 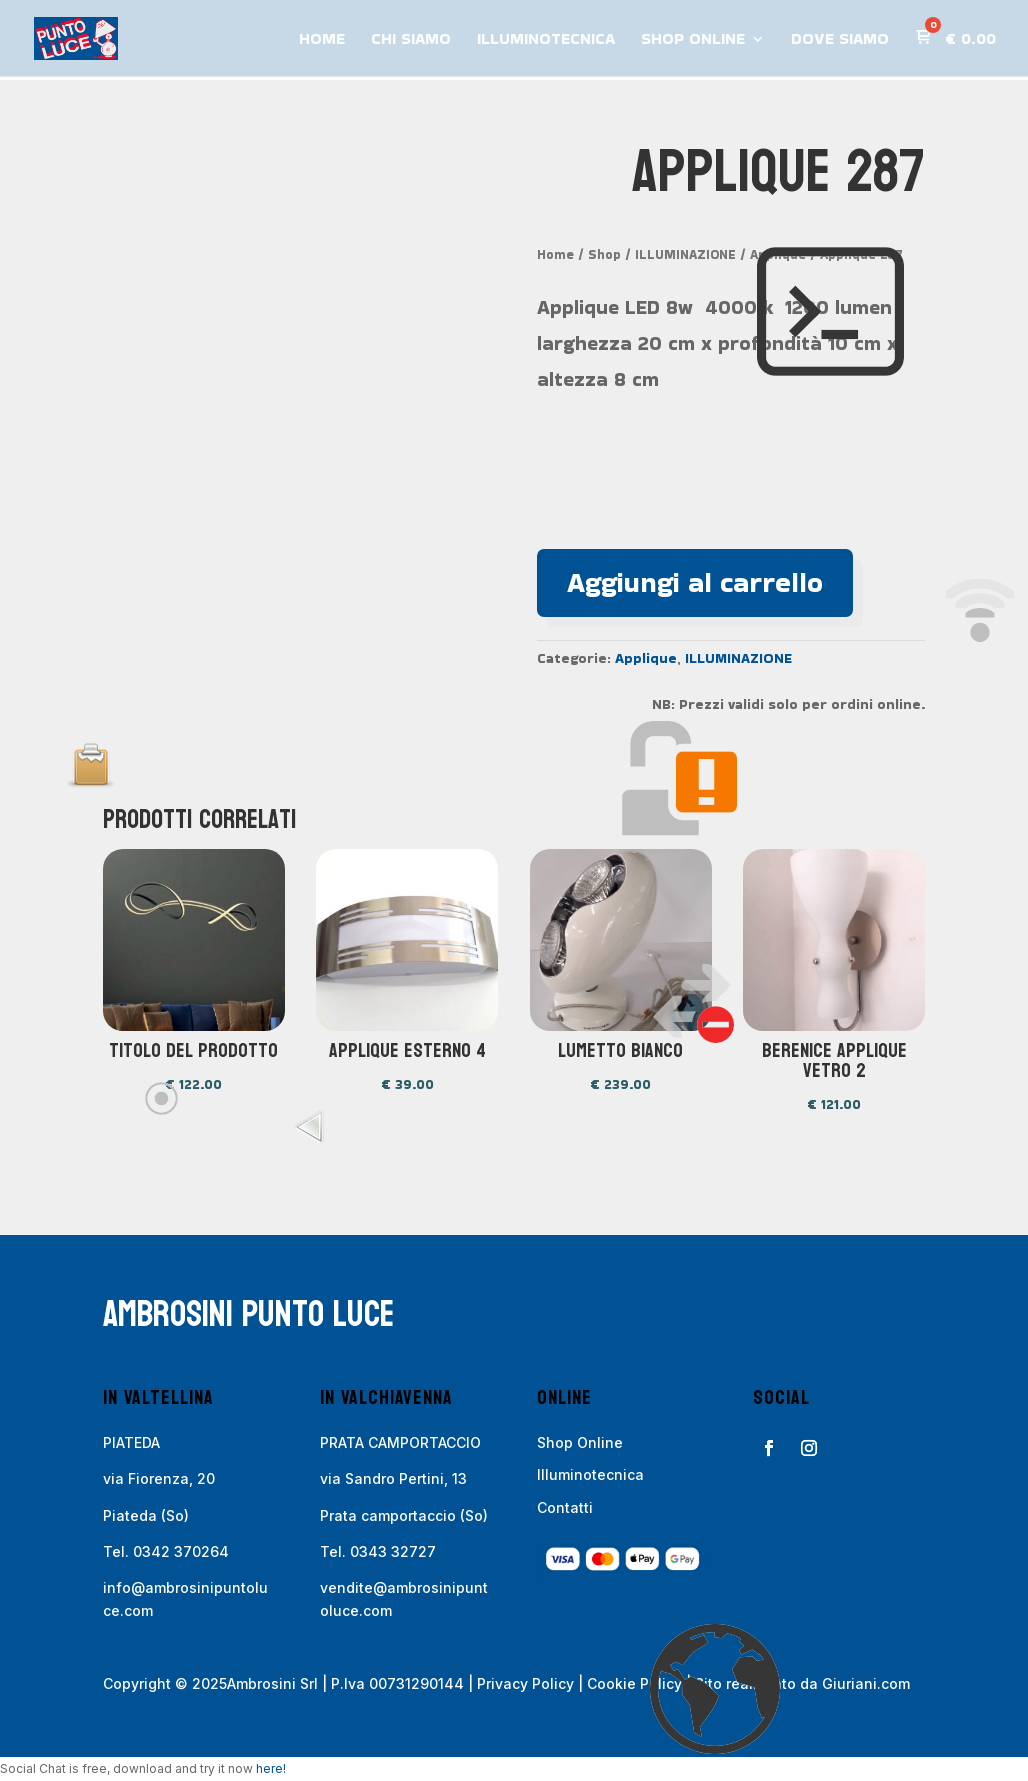 I want to click on open terminal or command line interface, so click(x=830, y=311).